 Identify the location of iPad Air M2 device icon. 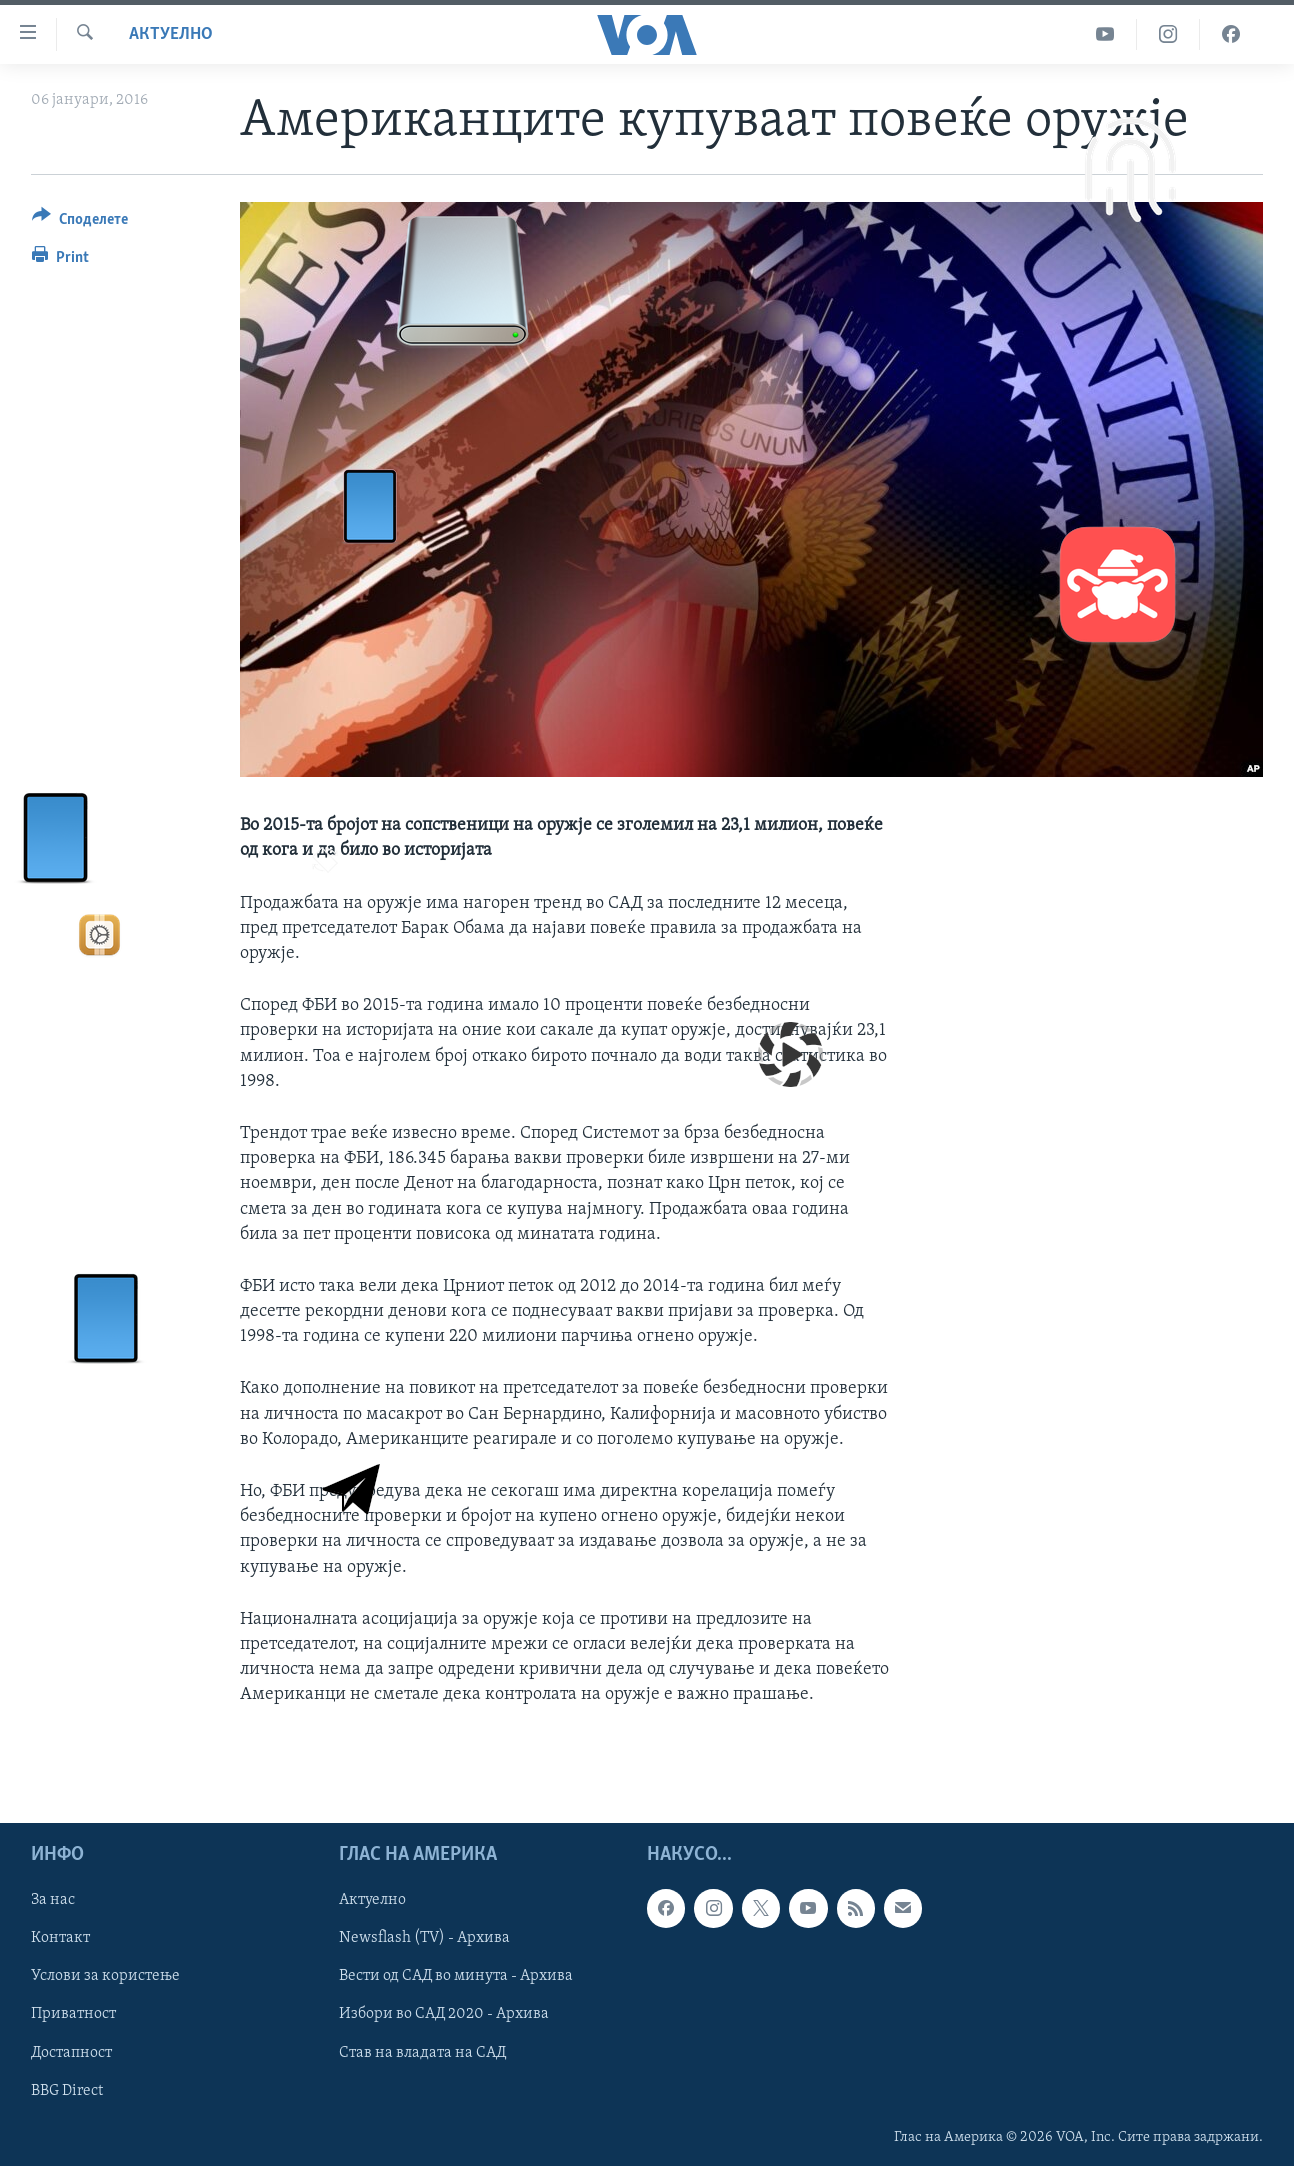
(106, 1319).